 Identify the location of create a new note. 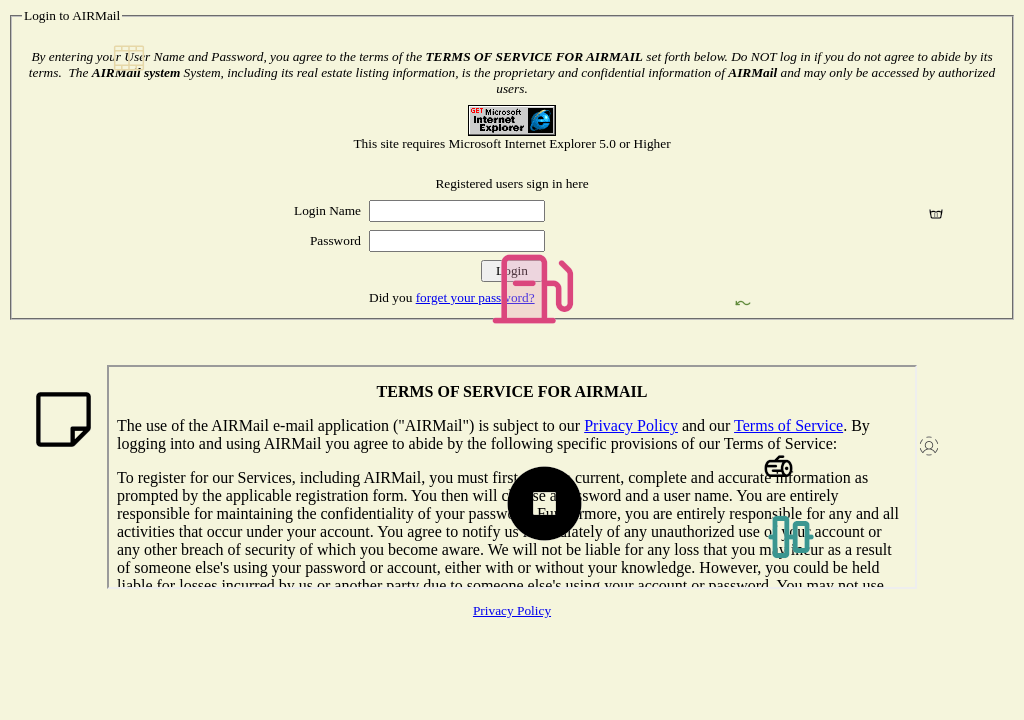
(63, 419).